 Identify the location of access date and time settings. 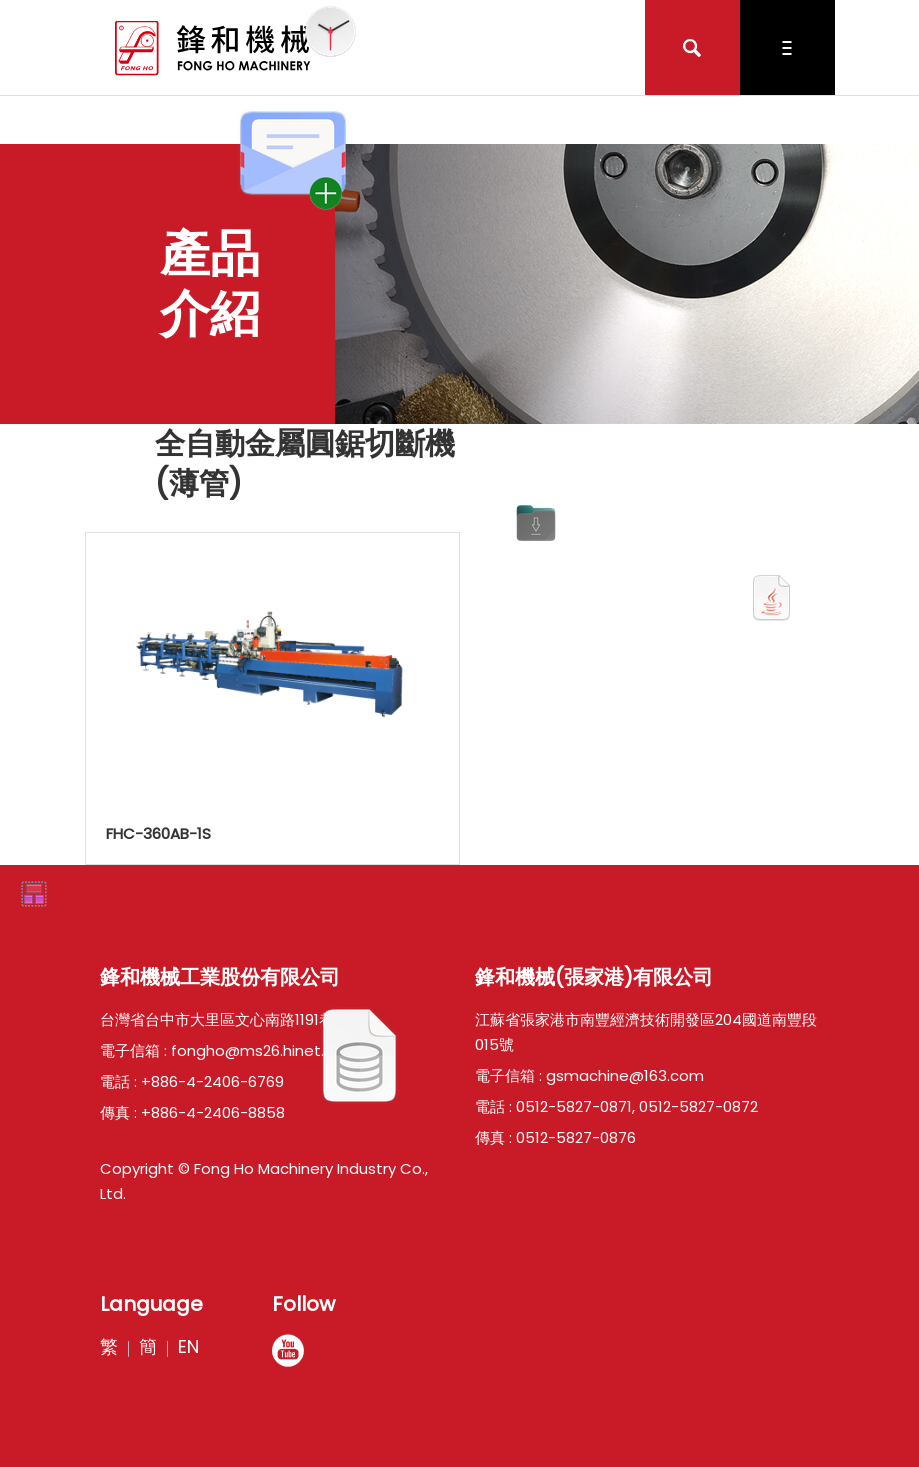
(330, 31).